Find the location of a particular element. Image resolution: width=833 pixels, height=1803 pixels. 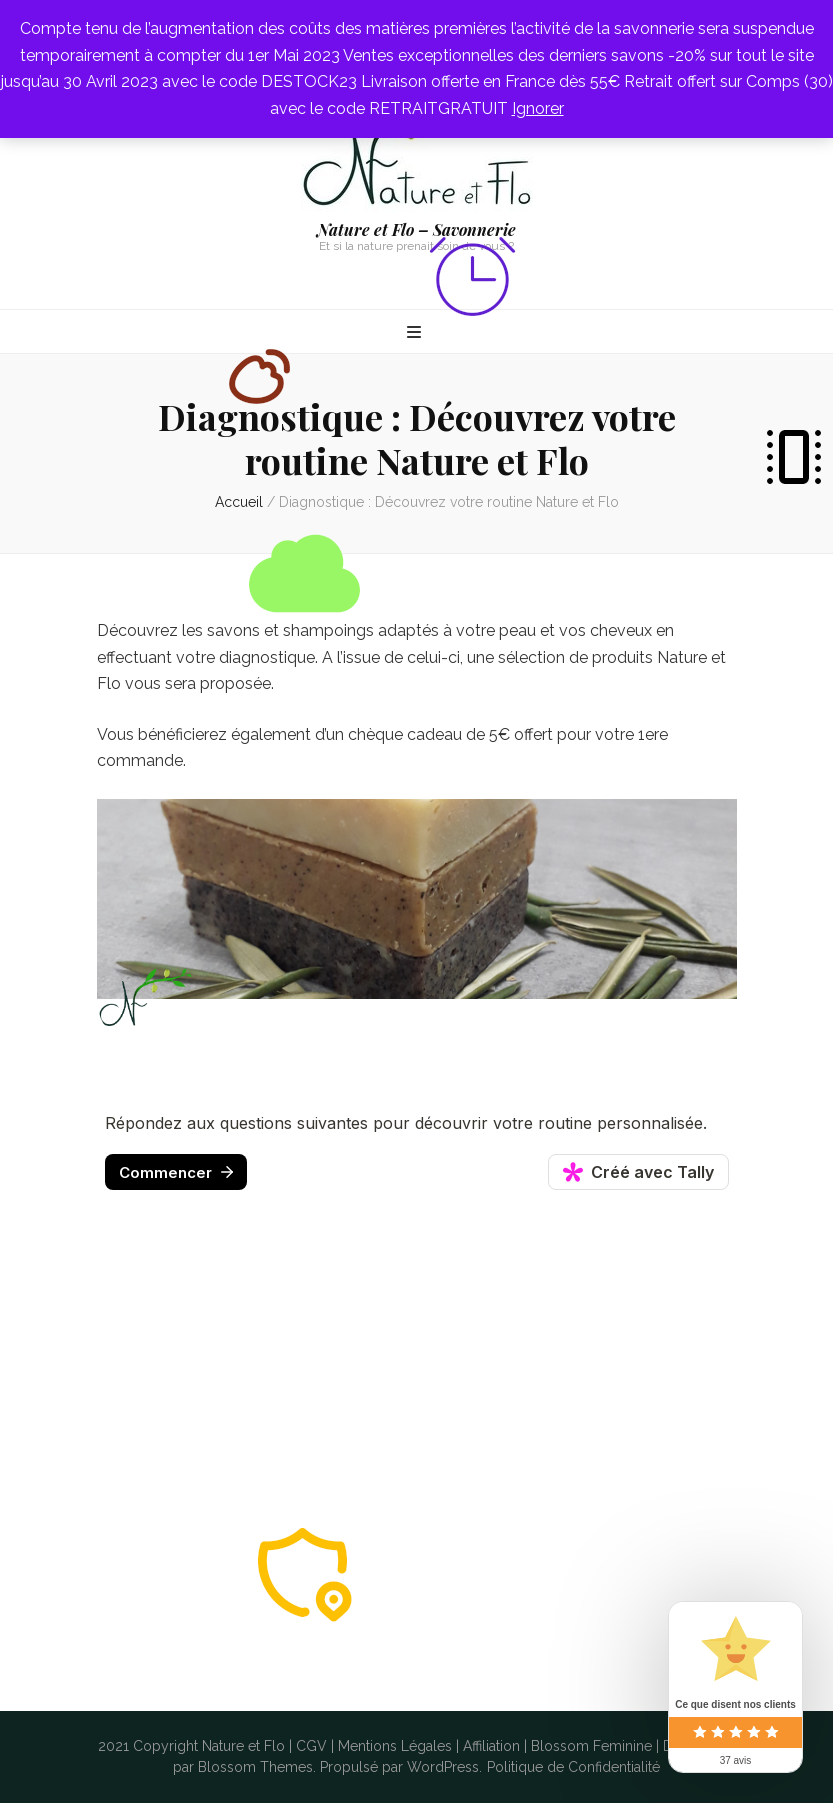

set or manage alarms is located at coordinates (472, 276).